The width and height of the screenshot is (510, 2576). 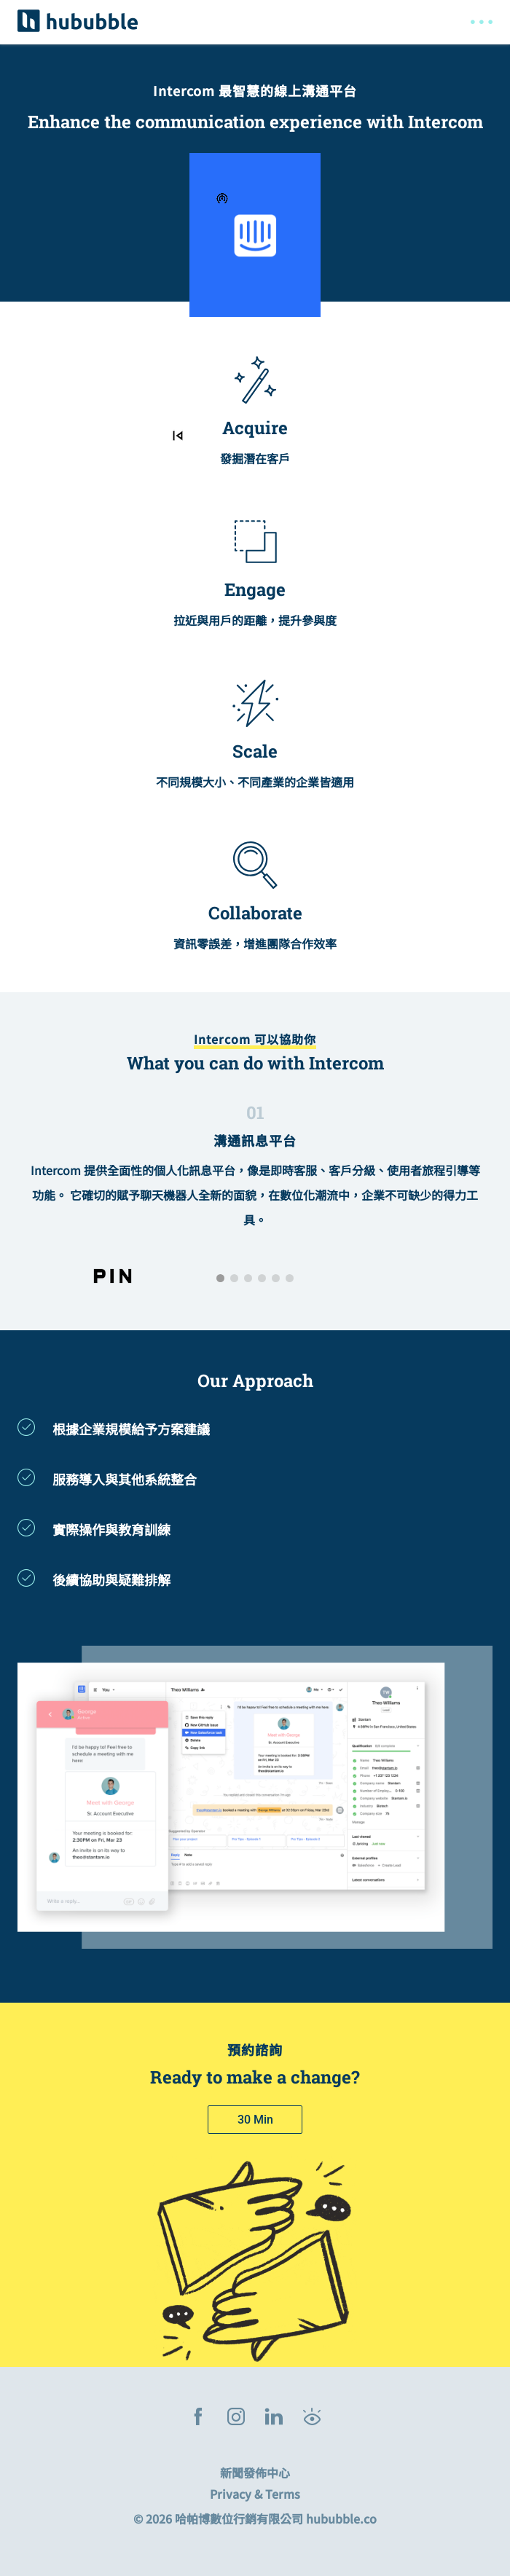 I want to click on enable mobile hotspot or wifi tethering, so click(x=222, y=198).